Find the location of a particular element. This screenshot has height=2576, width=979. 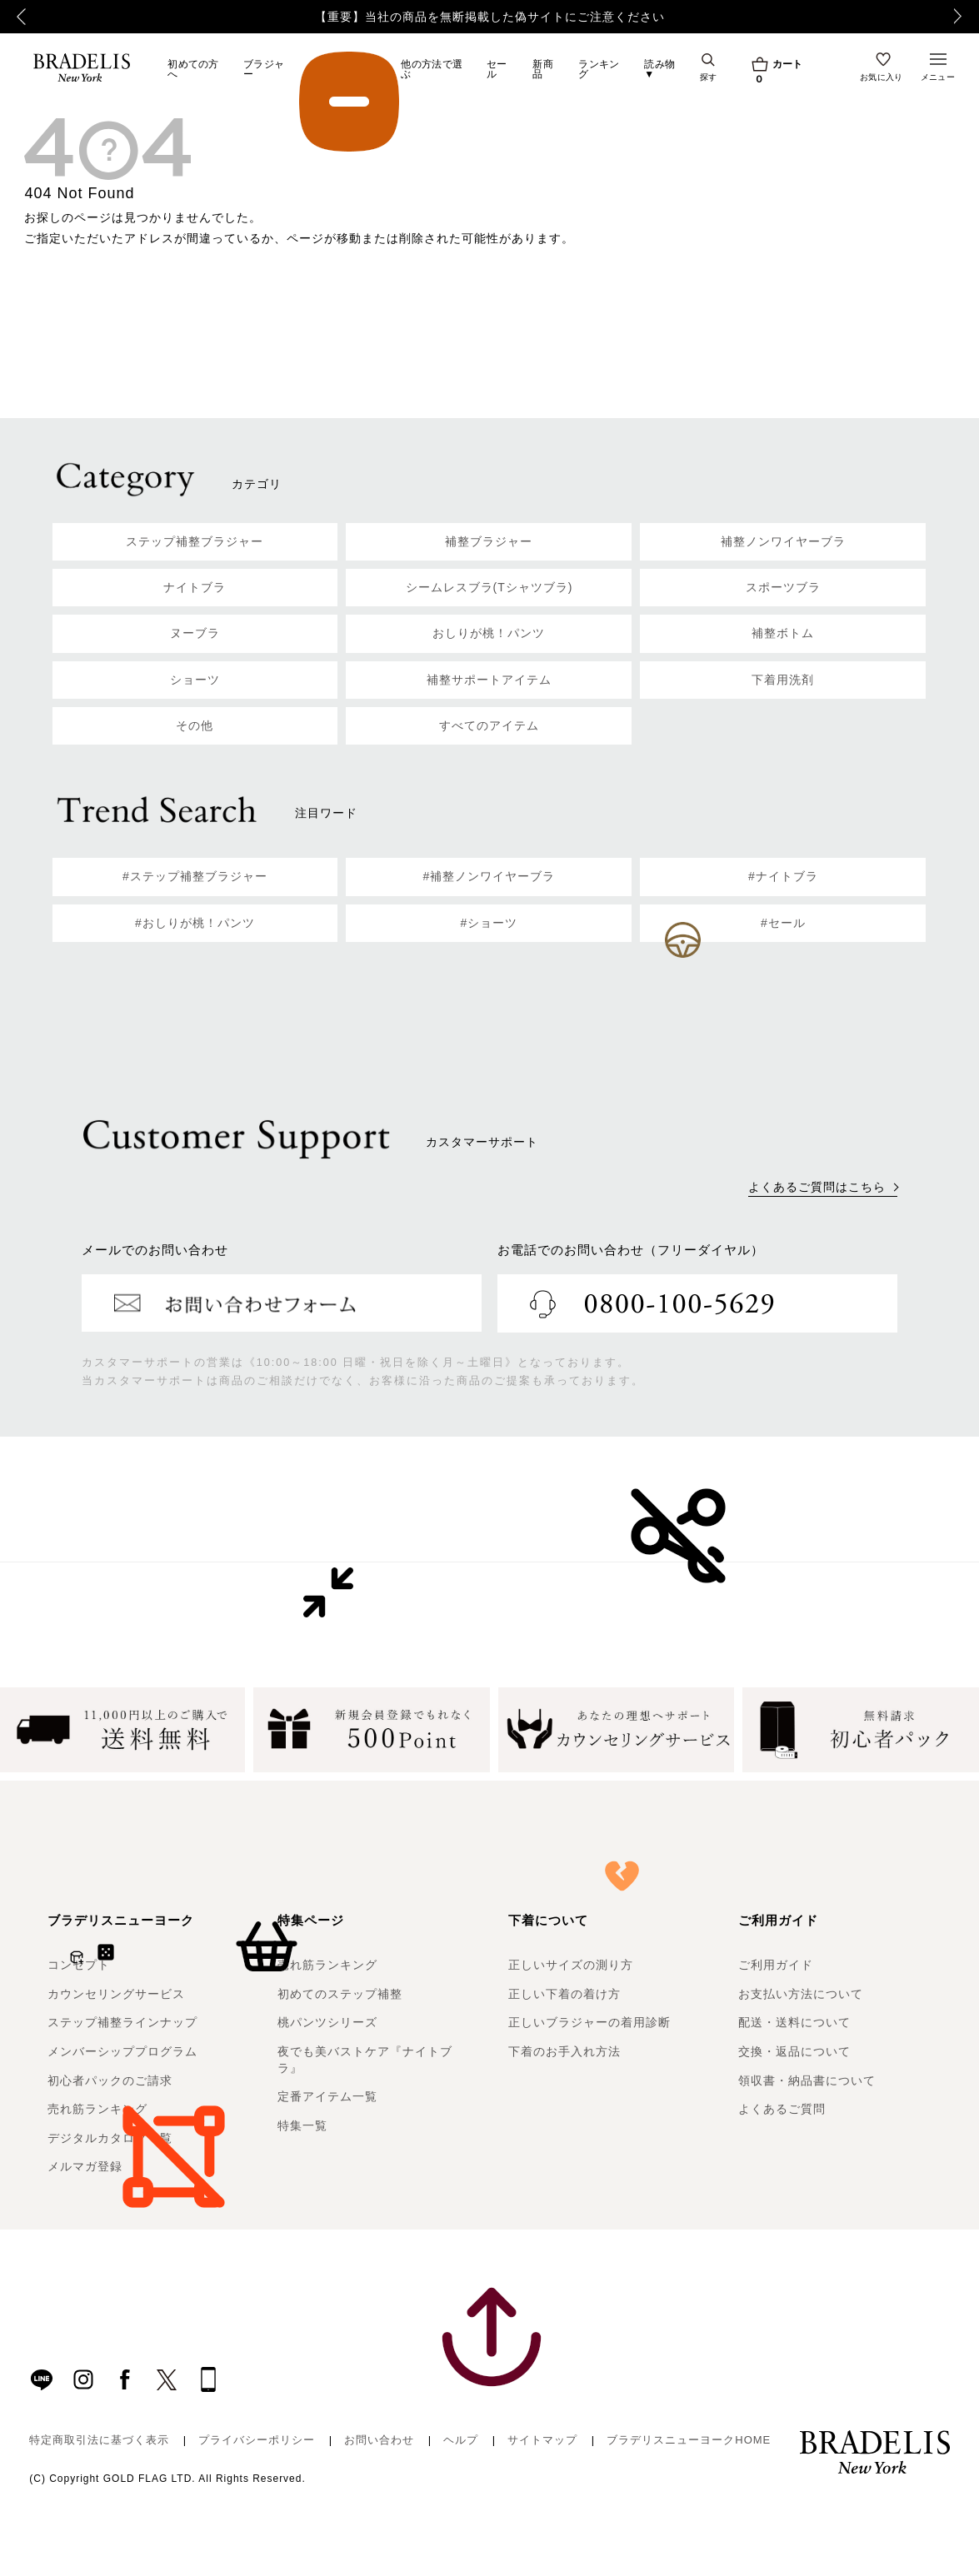

upload file or content is located at coordinates (492, 2337).